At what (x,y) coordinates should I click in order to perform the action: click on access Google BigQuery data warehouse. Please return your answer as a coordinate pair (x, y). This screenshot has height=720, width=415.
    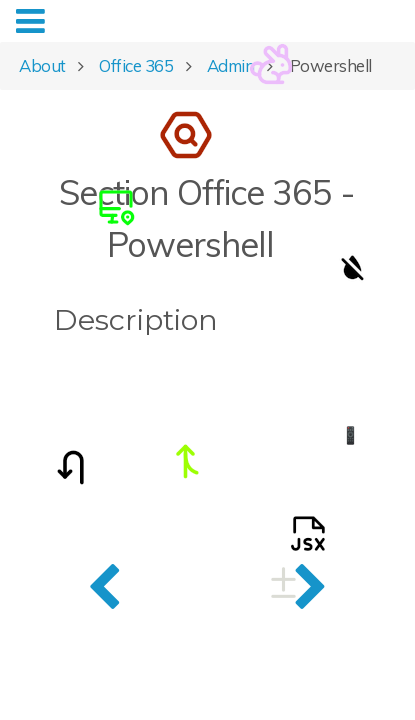
    Looking at the image, I should click on (186, 135).